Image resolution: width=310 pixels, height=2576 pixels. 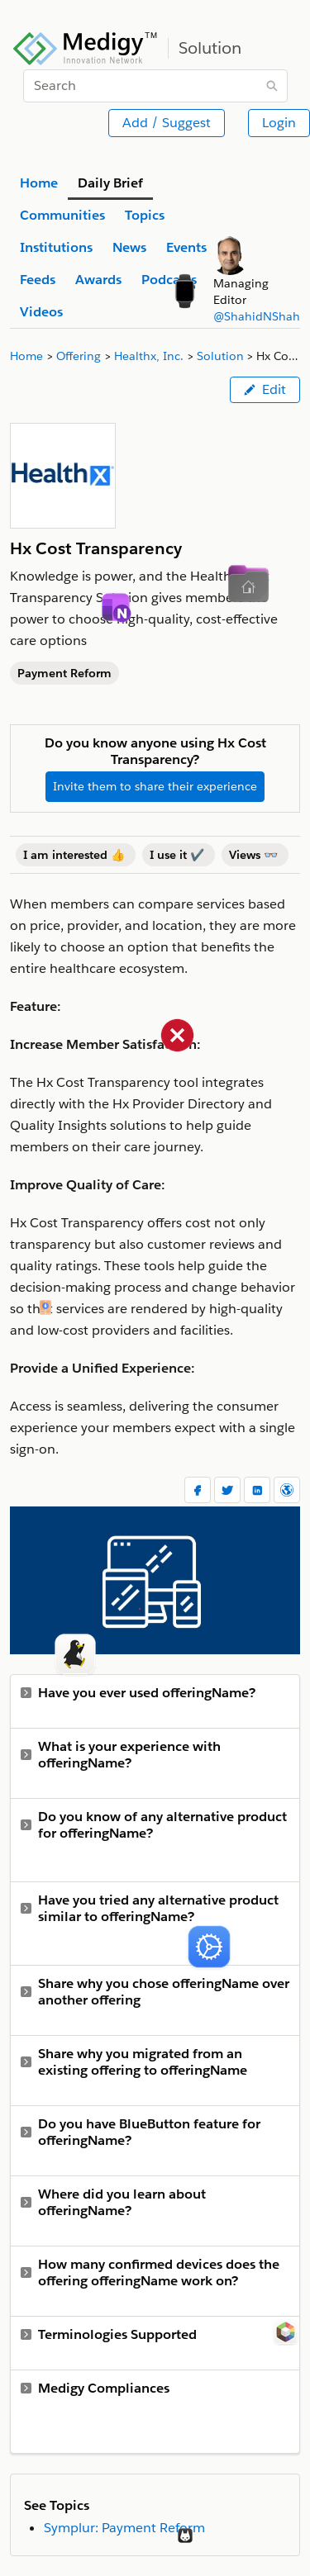 What do you see at coordinates (116, 607) in the screenshot?
I see `open Microsoft OneNote` at bounding box center [116, 607].